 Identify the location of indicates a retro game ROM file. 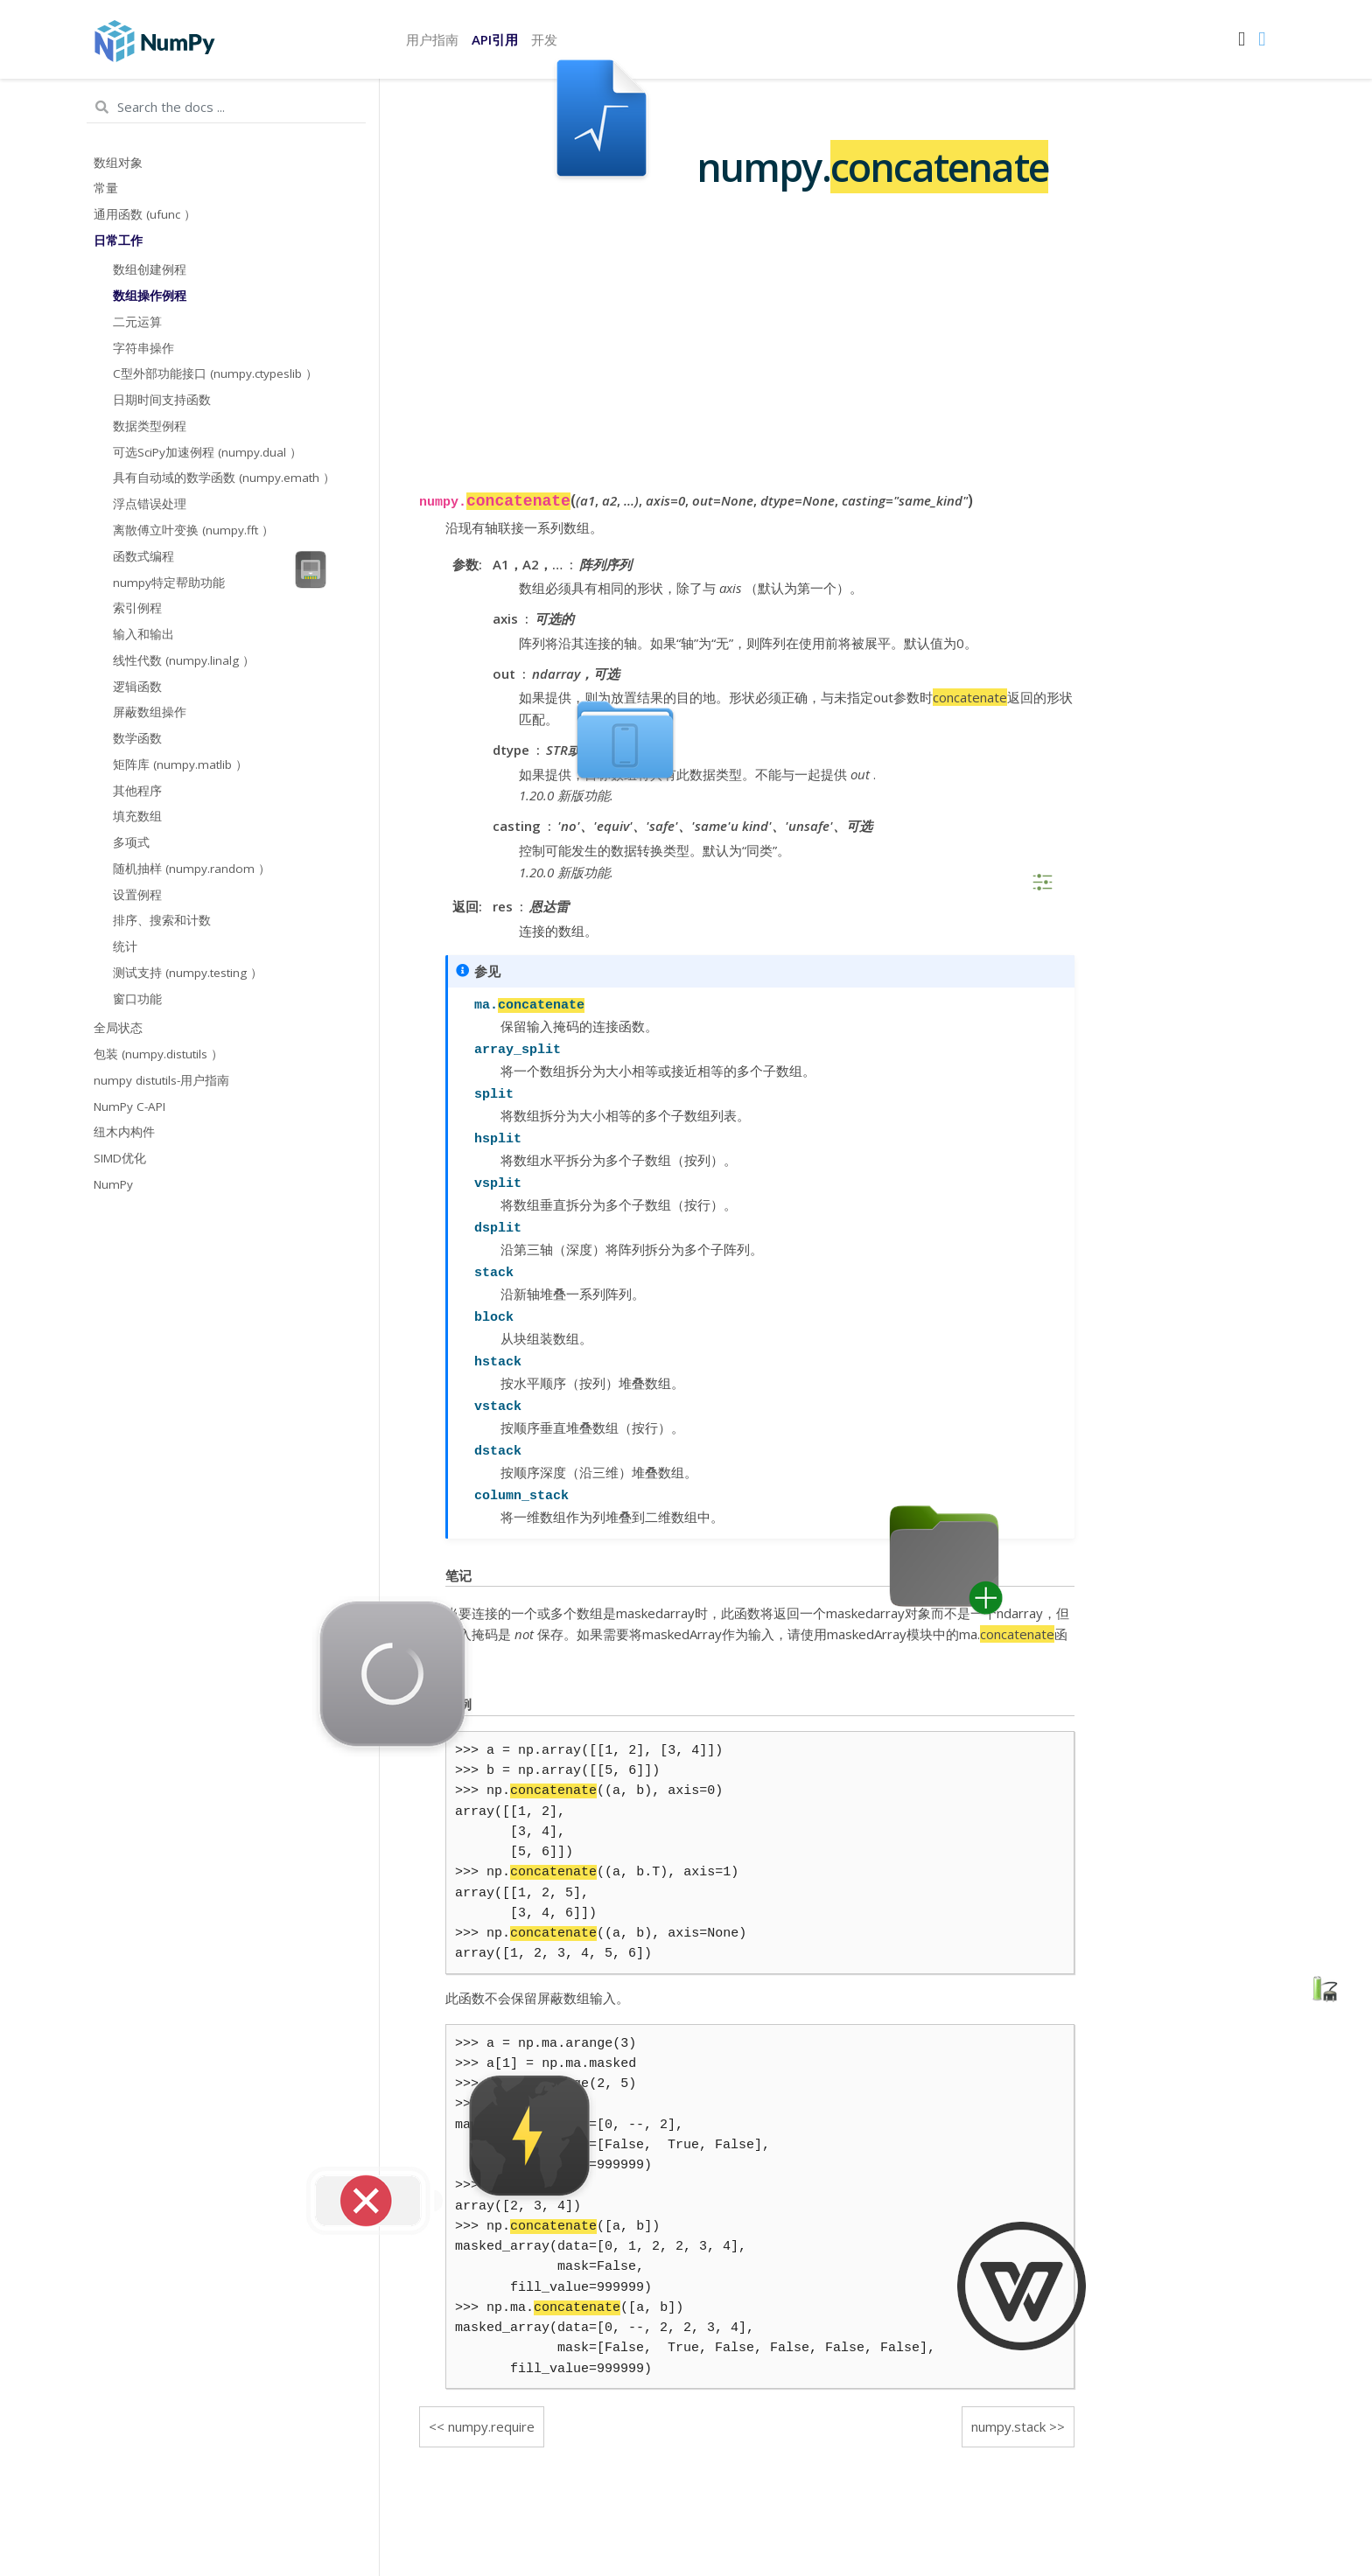
(311, 569).